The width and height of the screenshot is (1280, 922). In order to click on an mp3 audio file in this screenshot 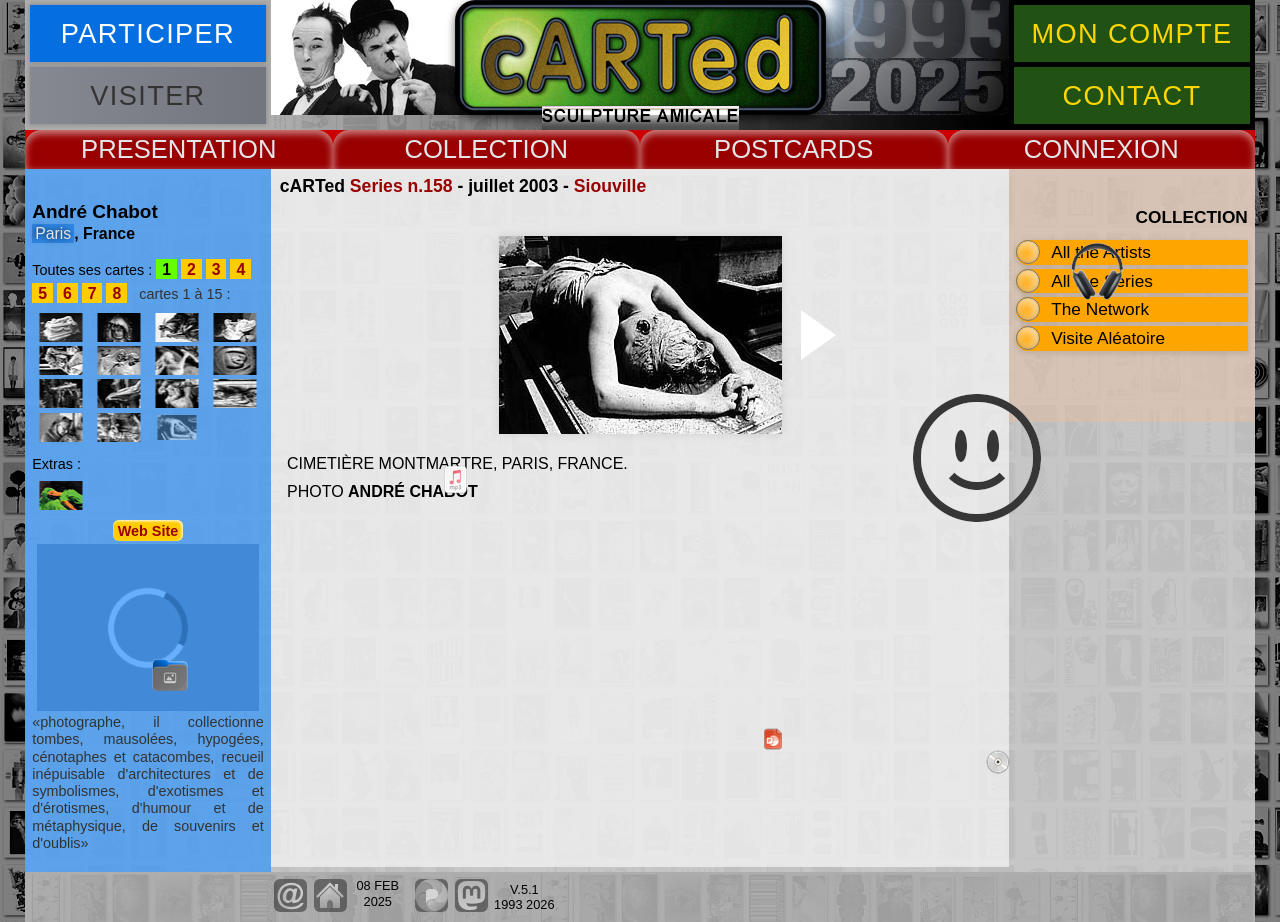, I will do `click(455, 479)`.